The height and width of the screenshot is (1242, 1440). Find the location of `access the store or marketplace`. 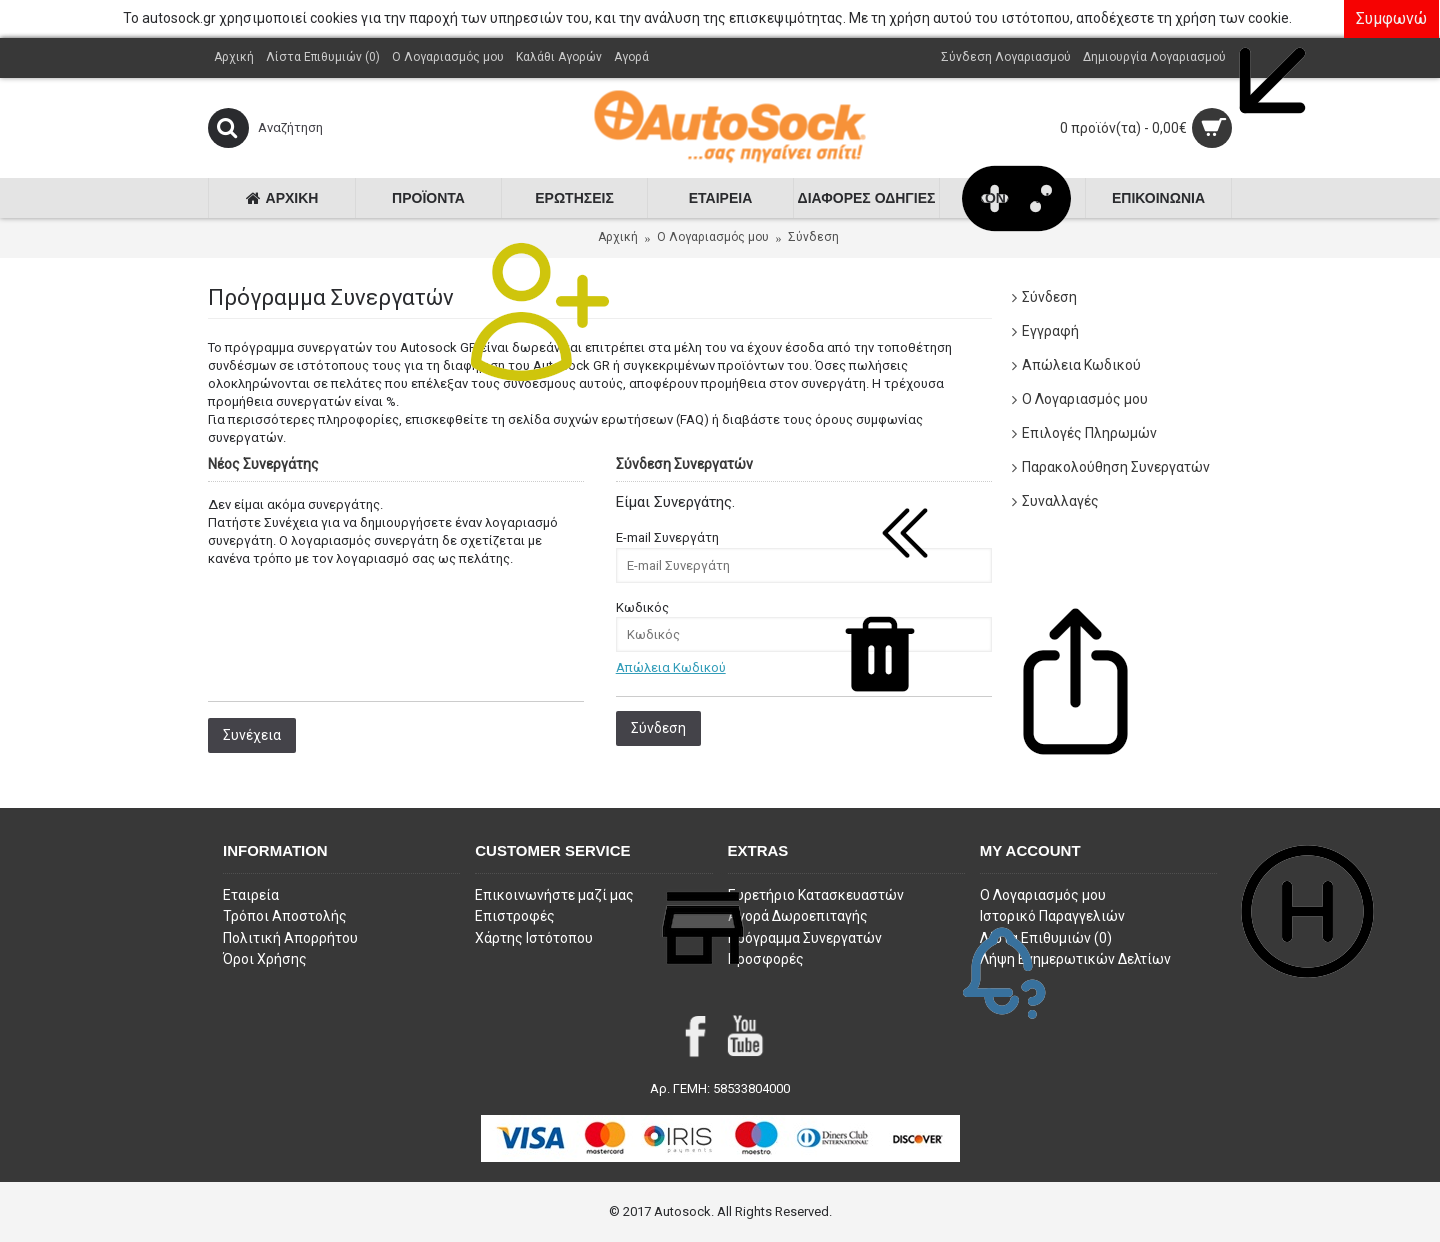

access the store or marketplace is located at coordinates (703, 928).